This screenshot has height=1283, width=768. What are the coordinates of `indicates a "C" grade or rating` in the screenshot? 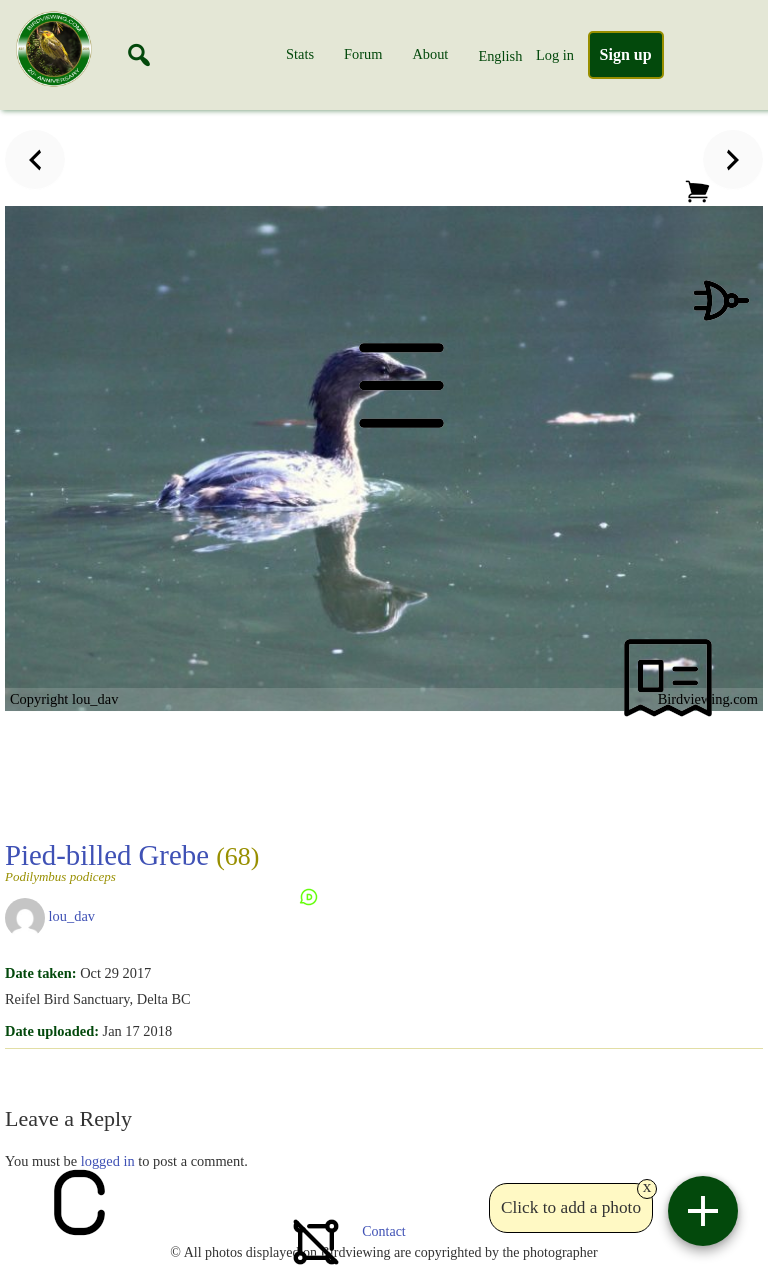 It's located at (79, 1202).